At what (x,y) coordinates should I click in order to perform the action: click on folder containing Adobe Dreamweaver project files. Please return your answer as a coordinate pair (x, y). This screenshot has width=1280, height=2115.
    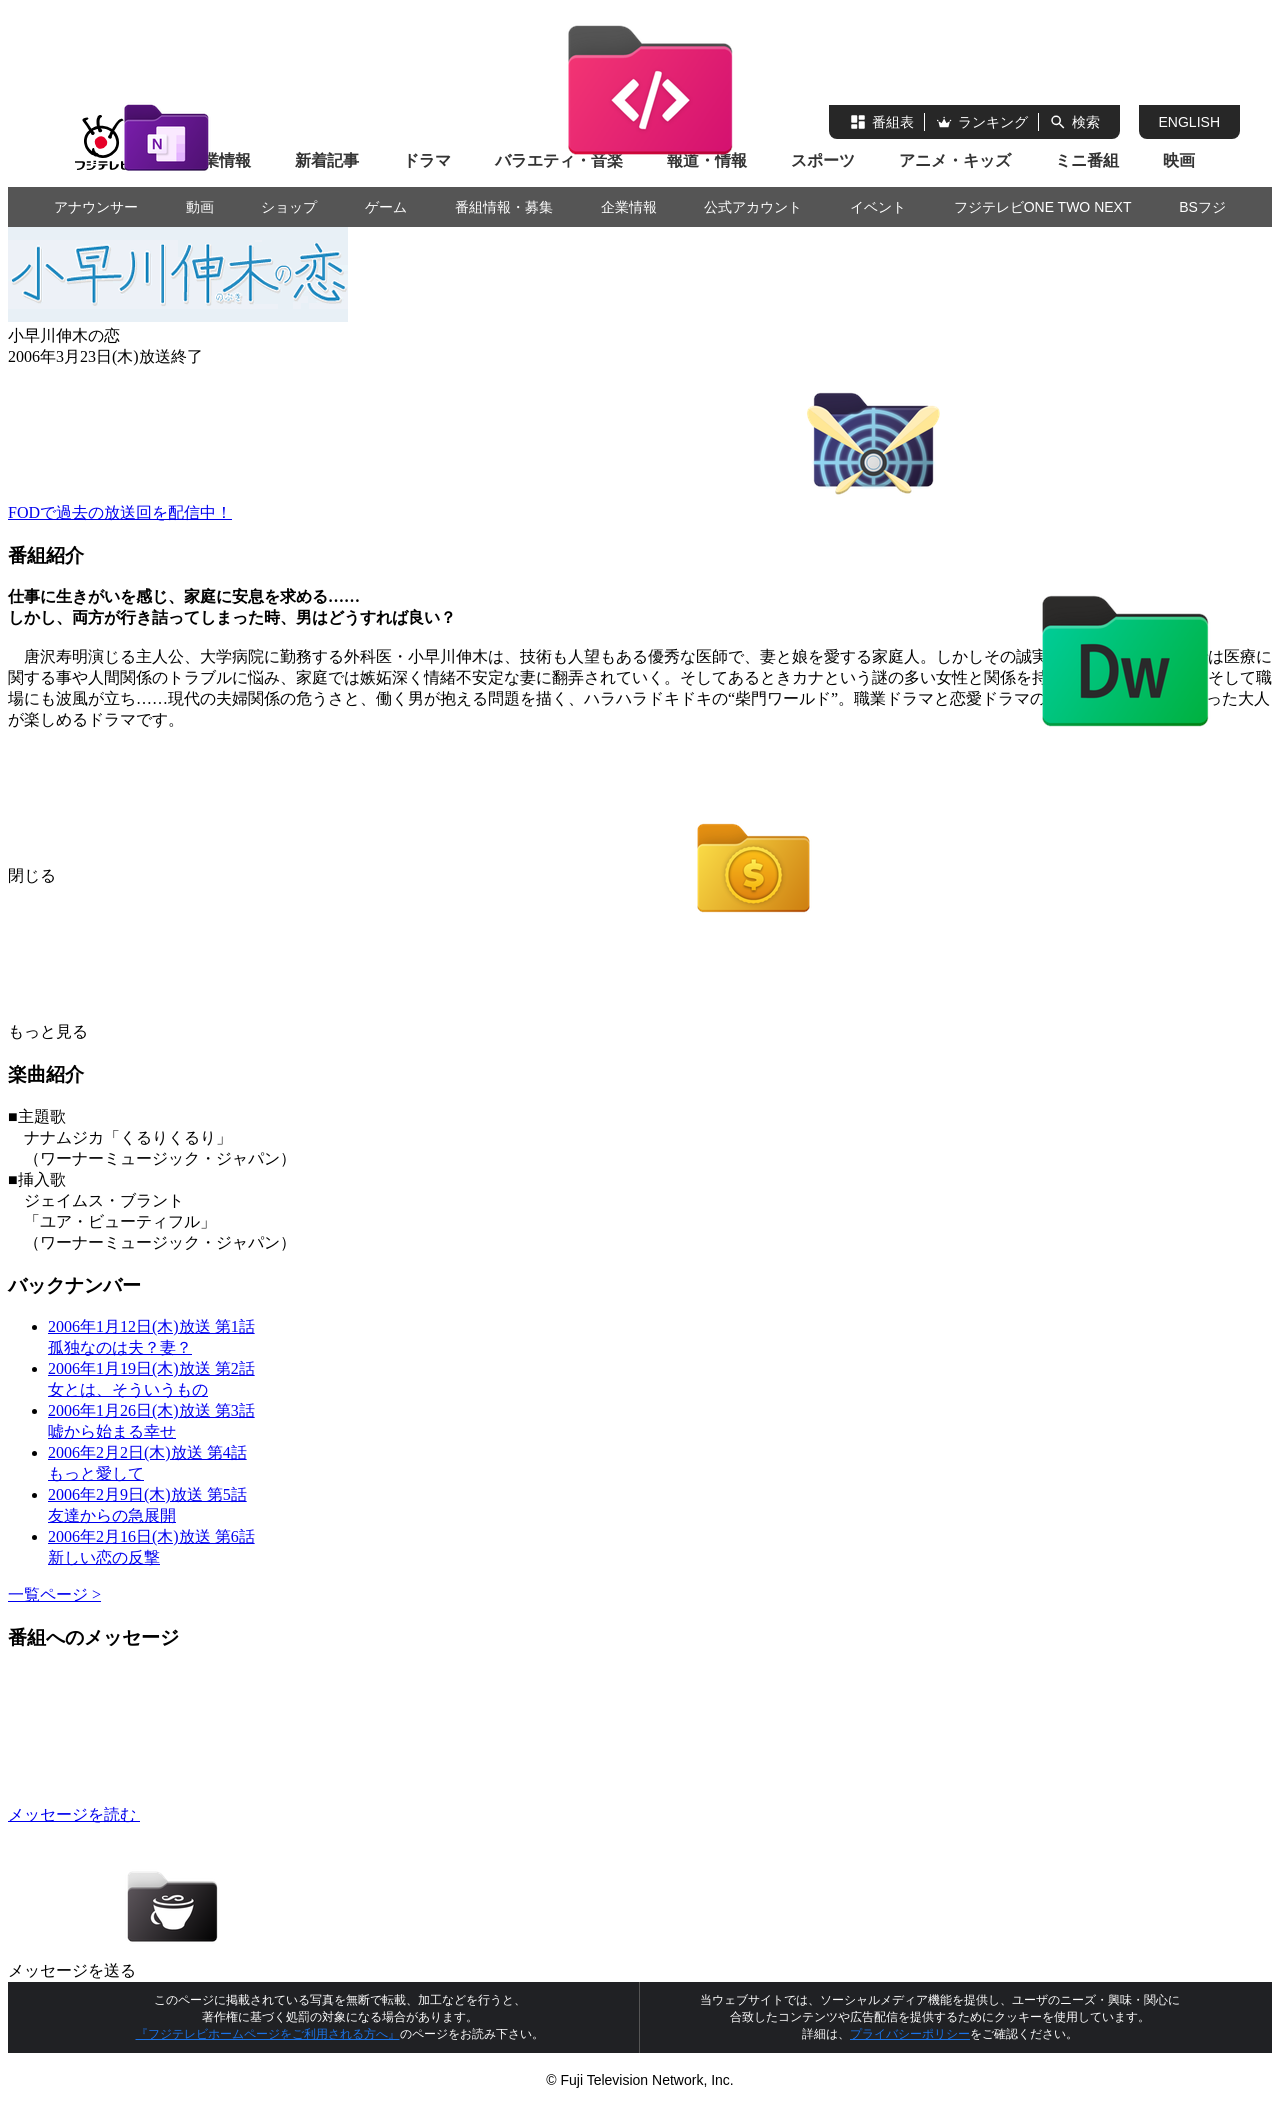
    Looking at the image, I should click on (1124, 665).